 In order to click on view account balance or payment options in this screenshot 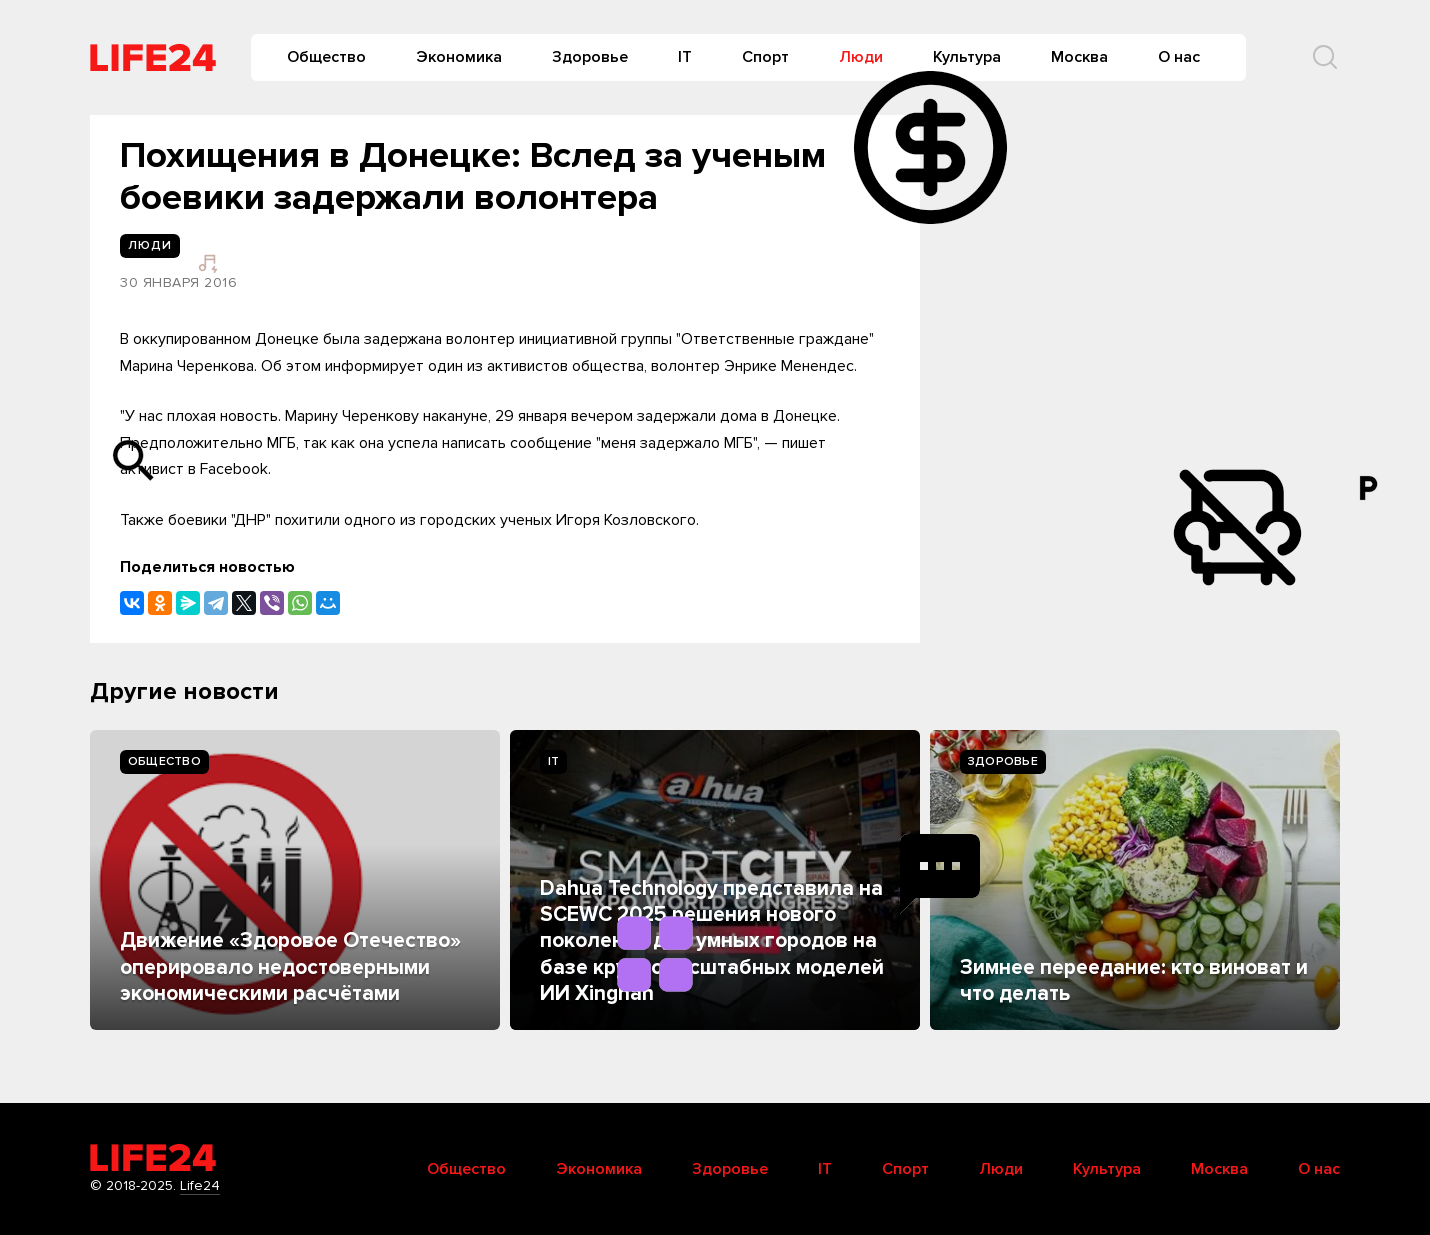, I will do `click(930, 147)`.